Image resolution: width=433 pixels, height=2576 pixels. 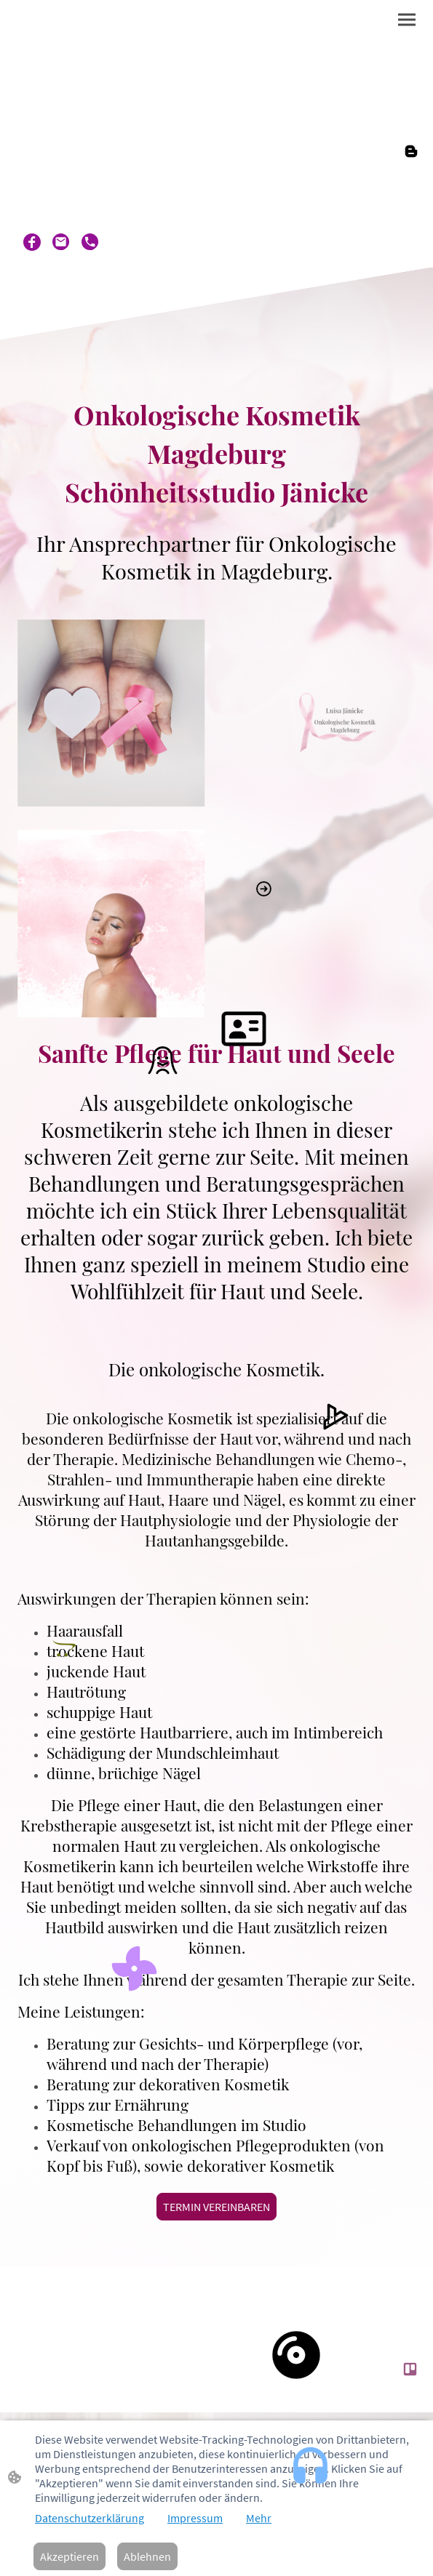 I want to click on open trello app, so click(x=410, y=2369).